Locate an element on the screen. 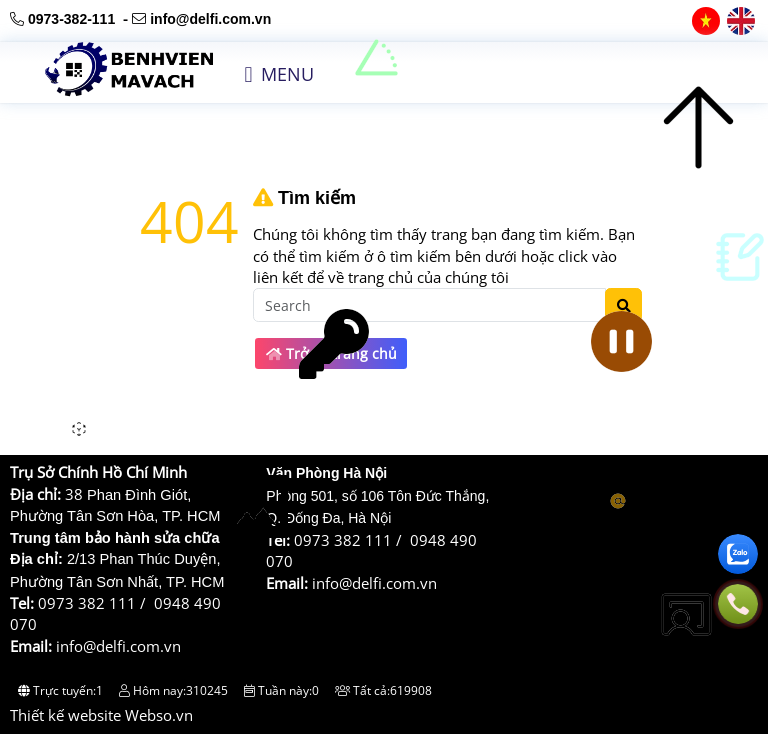  view original image without cropping is located at coordinates (256, 506).